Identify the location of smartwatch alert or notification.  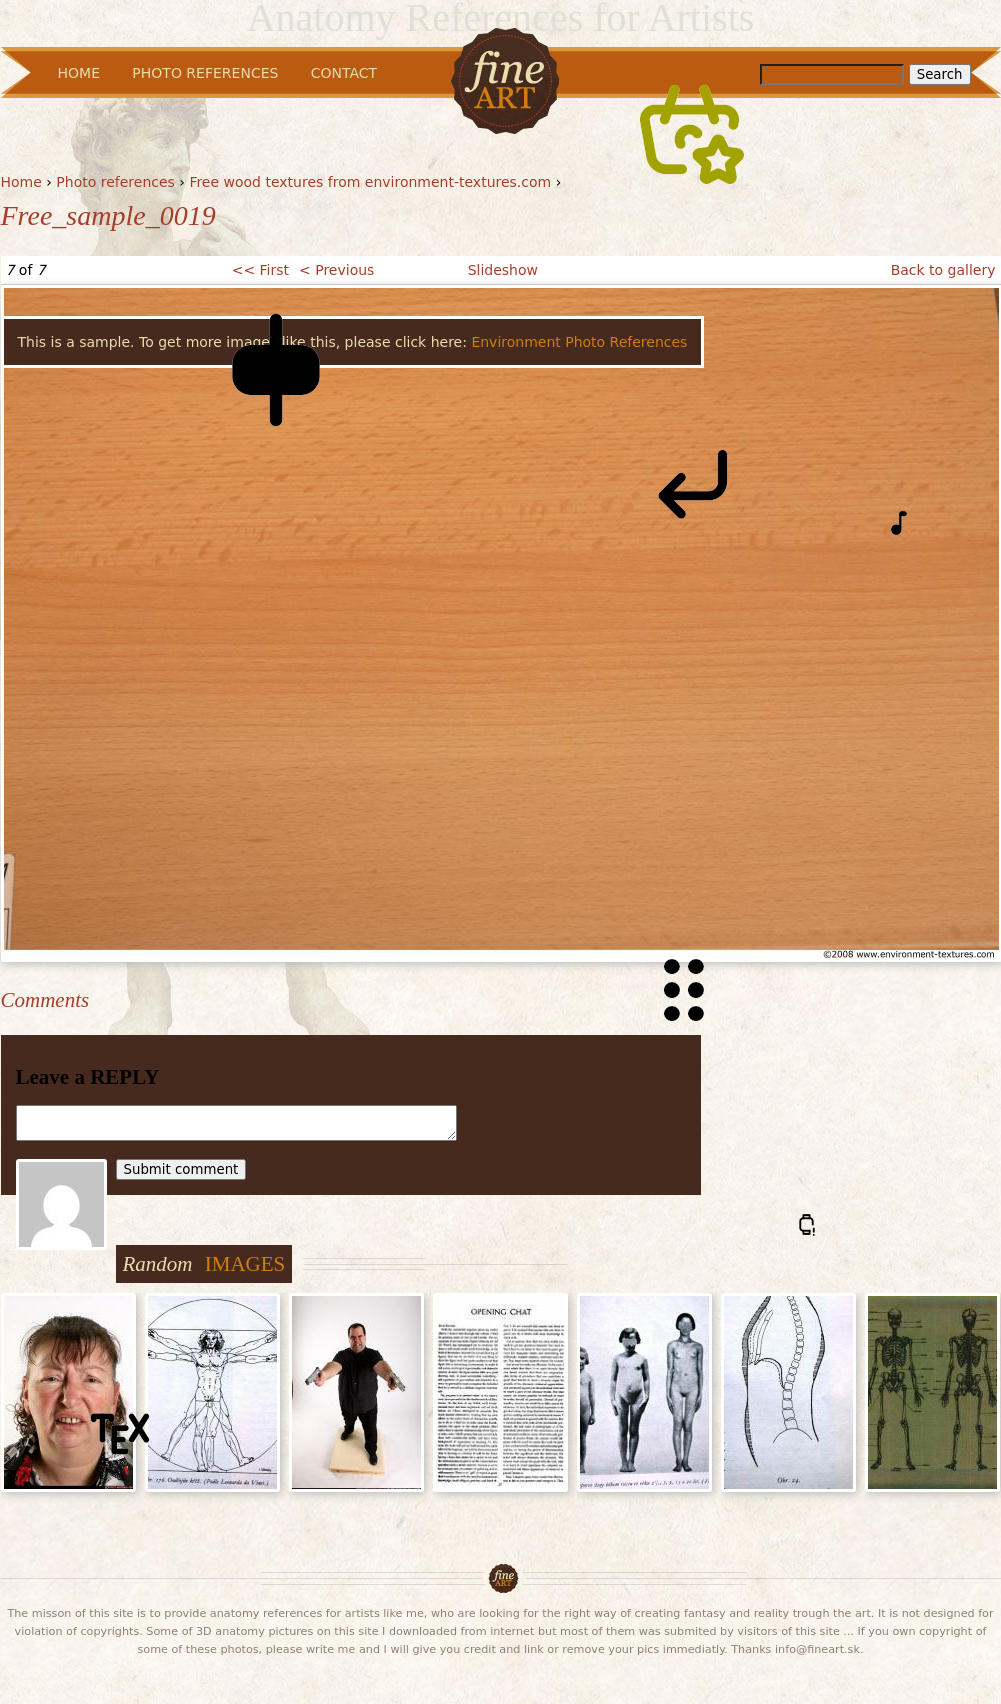
(806, 1224).